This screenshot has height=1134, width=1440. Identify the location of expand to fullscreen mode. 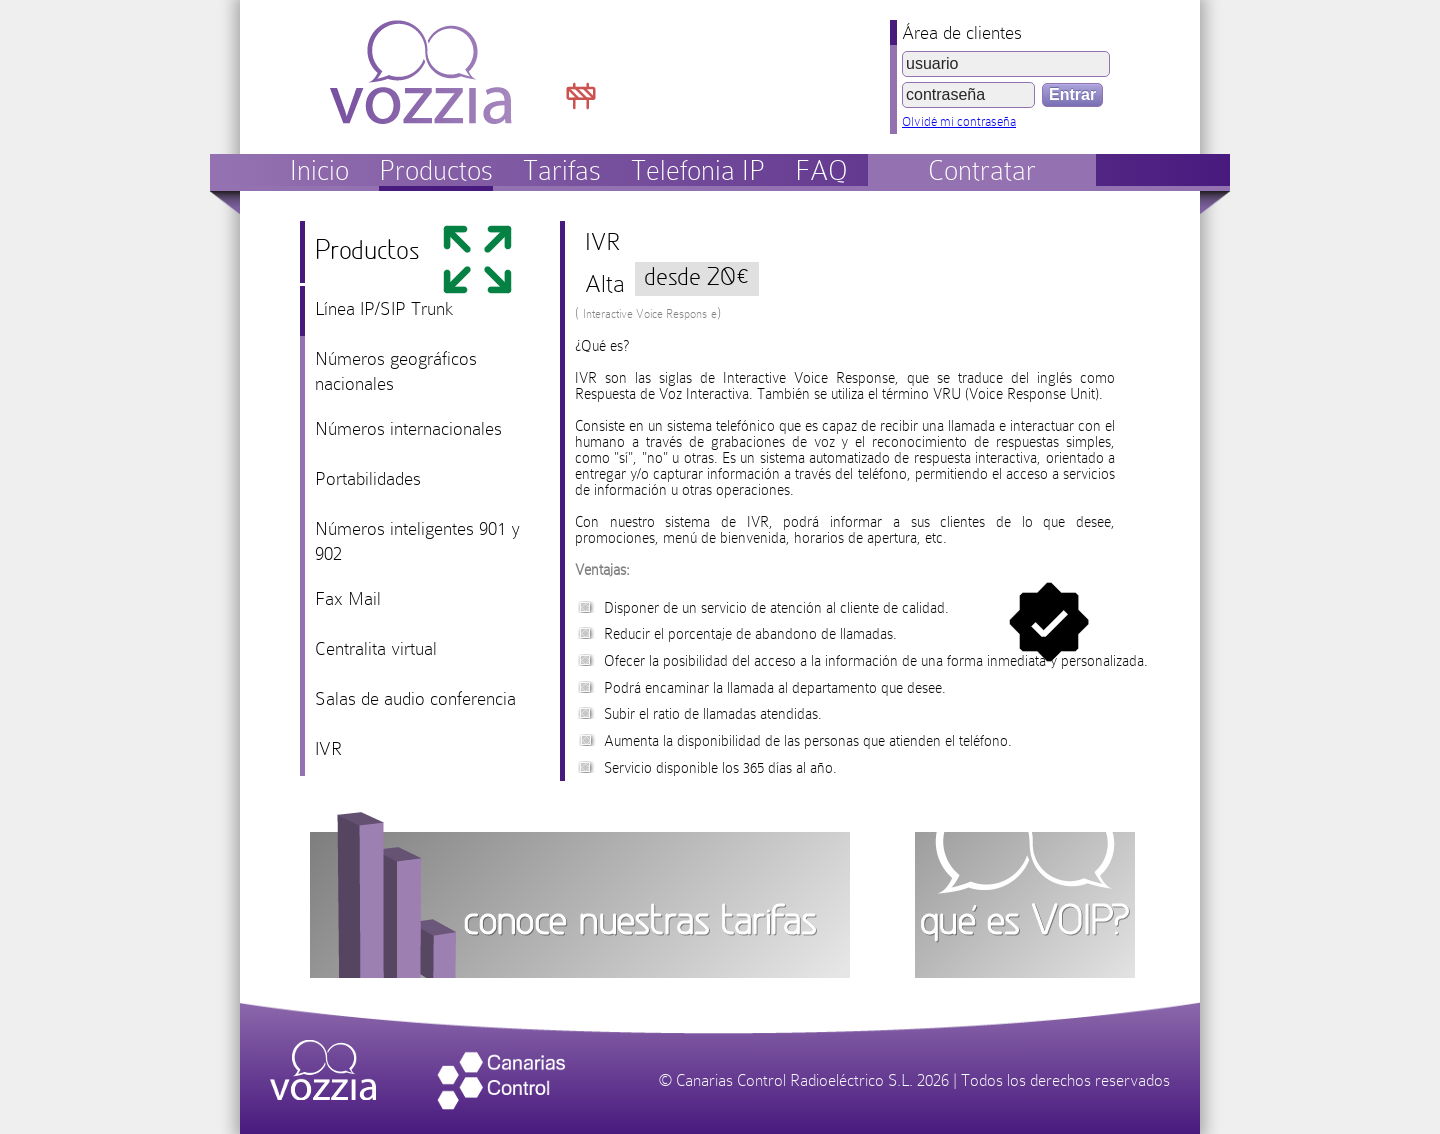
(477, 259).